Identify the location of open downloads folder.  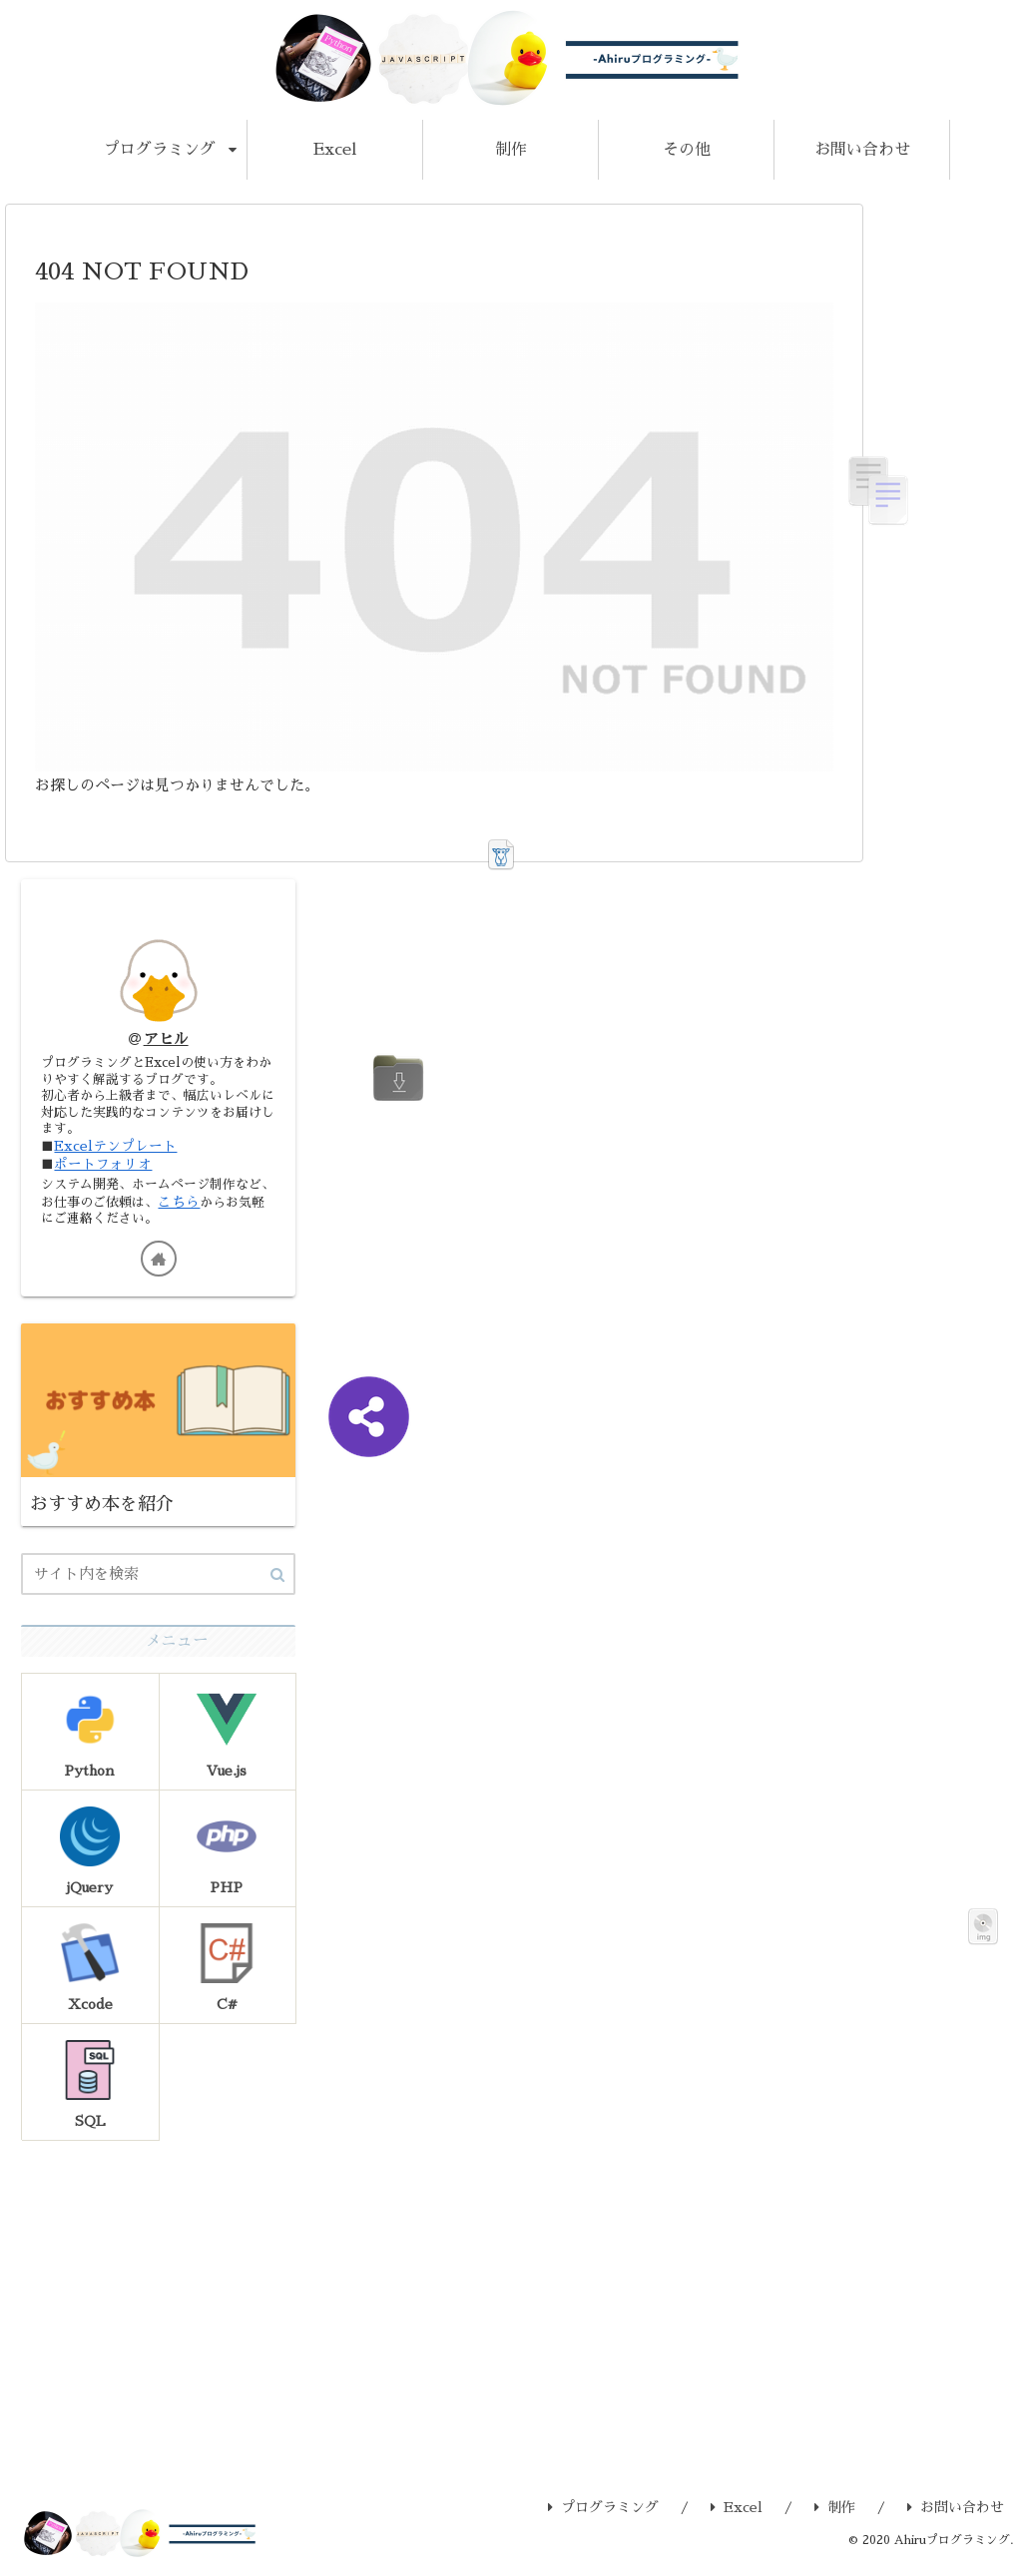
(398, 1078).